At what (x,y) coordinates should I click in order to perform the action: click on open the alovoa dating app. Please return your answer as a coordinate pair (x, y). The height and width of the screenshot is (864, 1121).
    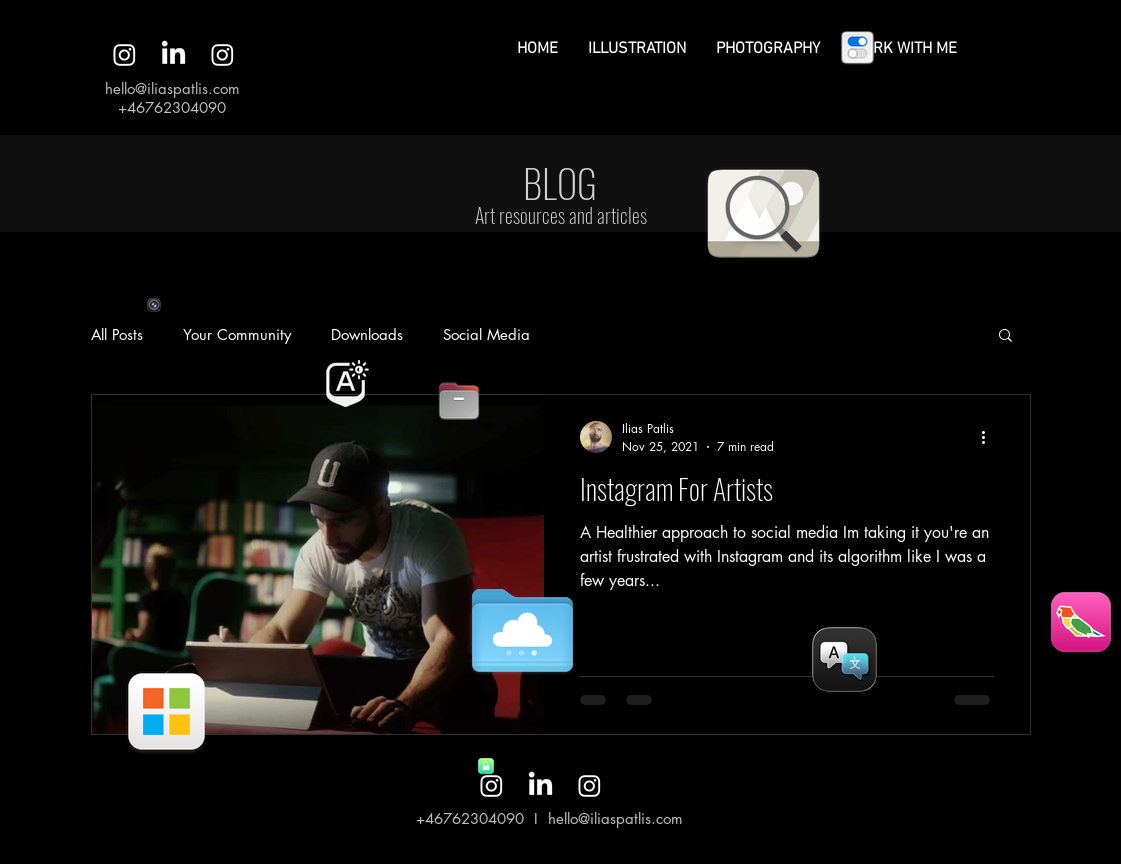
    Looking at the image, I should click on (1081, 622).